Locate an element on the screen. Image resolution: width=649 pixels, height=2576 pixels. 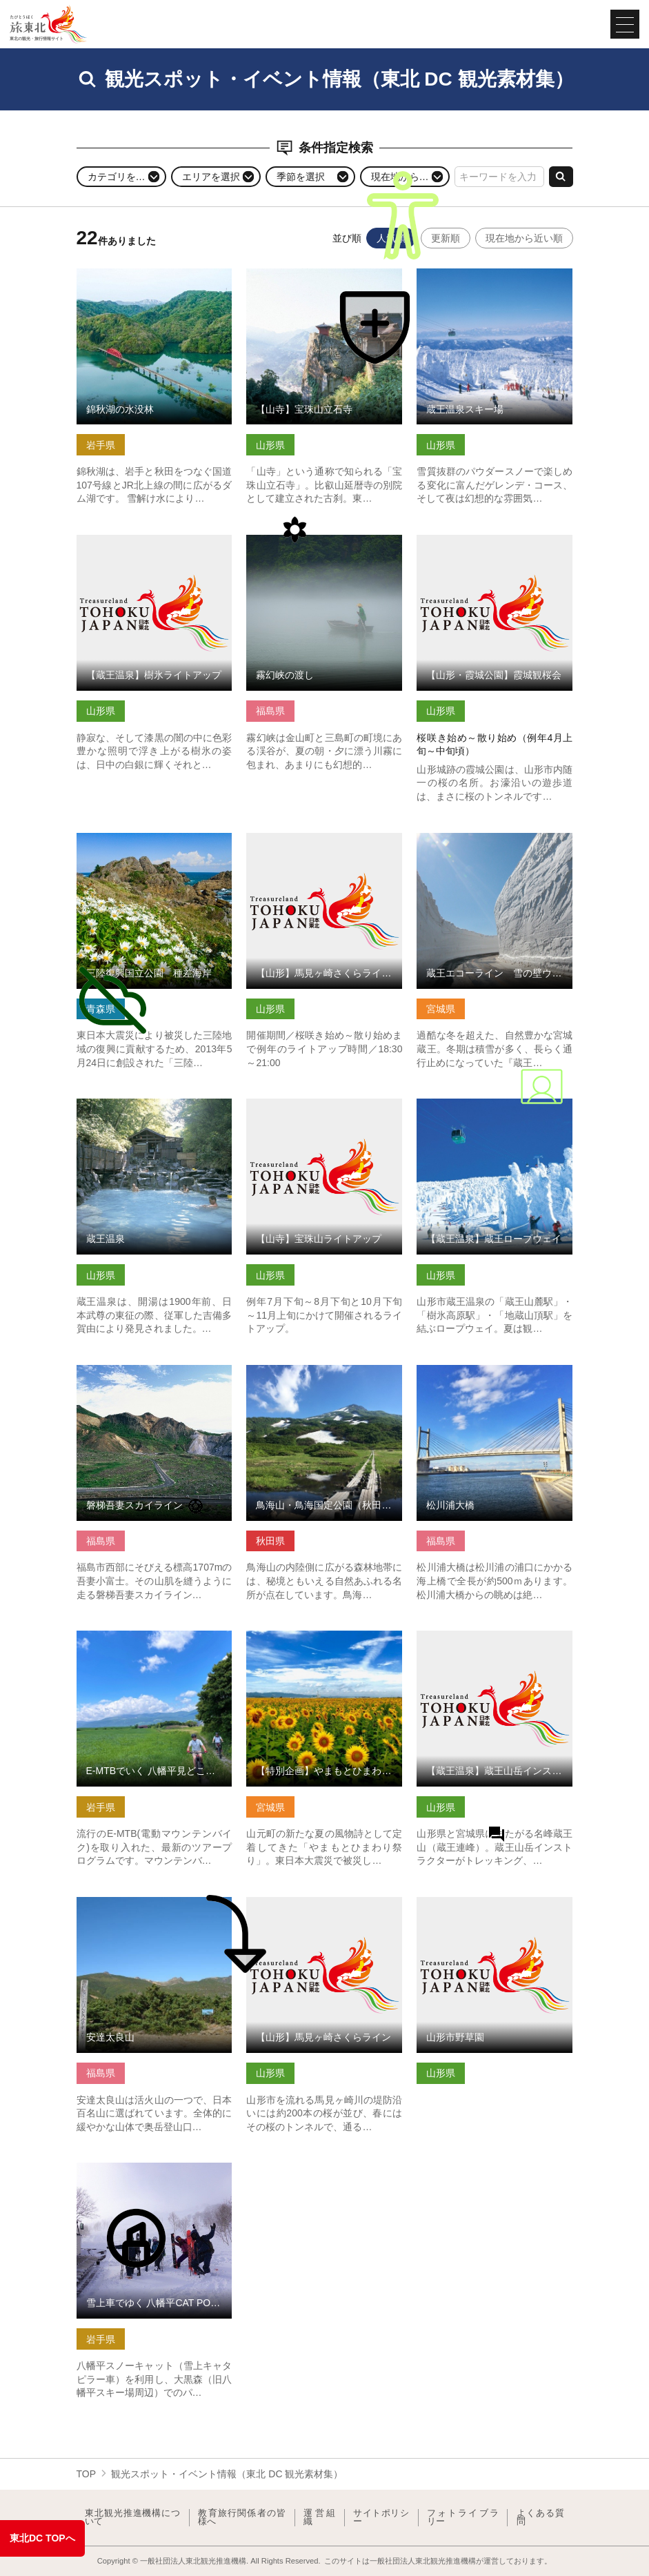
apply a vintage or retro photo filter is located at coordinates (294, 529).